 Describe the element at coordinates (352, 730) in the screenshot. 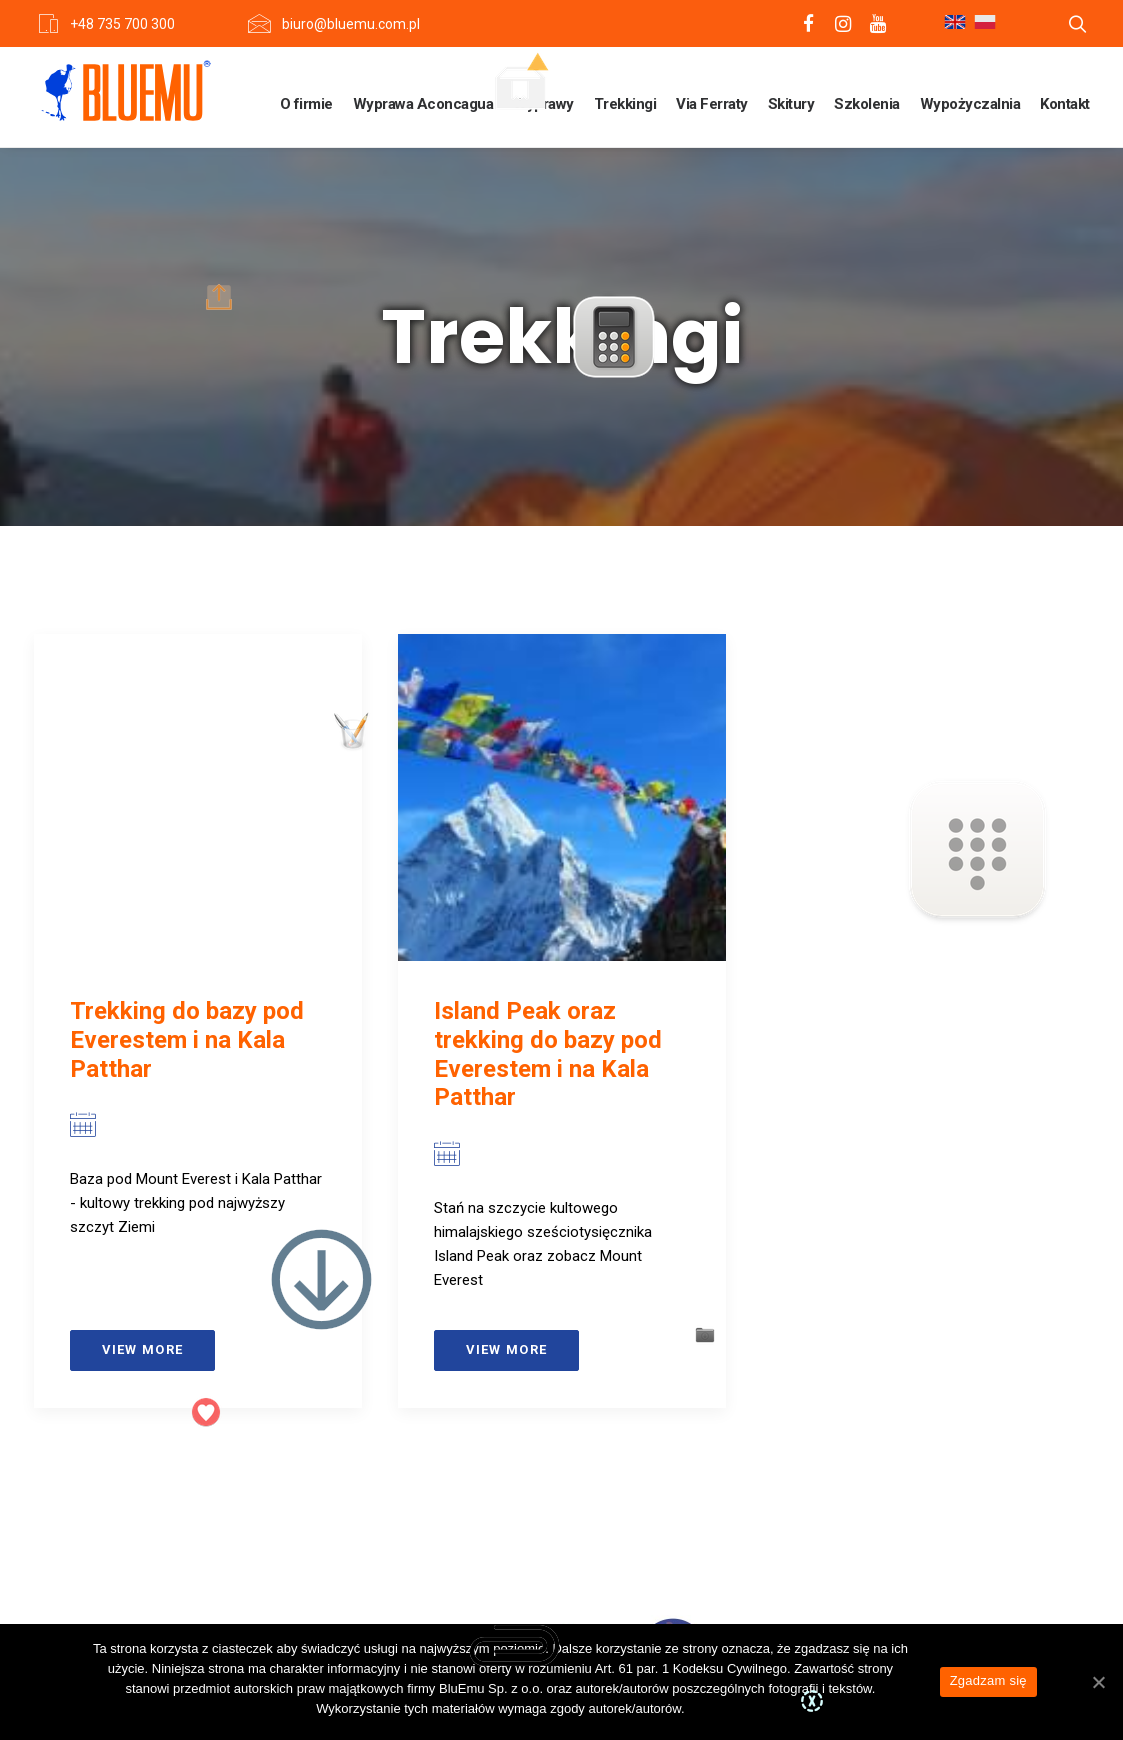

I see `access office and productivity applications` at that location.